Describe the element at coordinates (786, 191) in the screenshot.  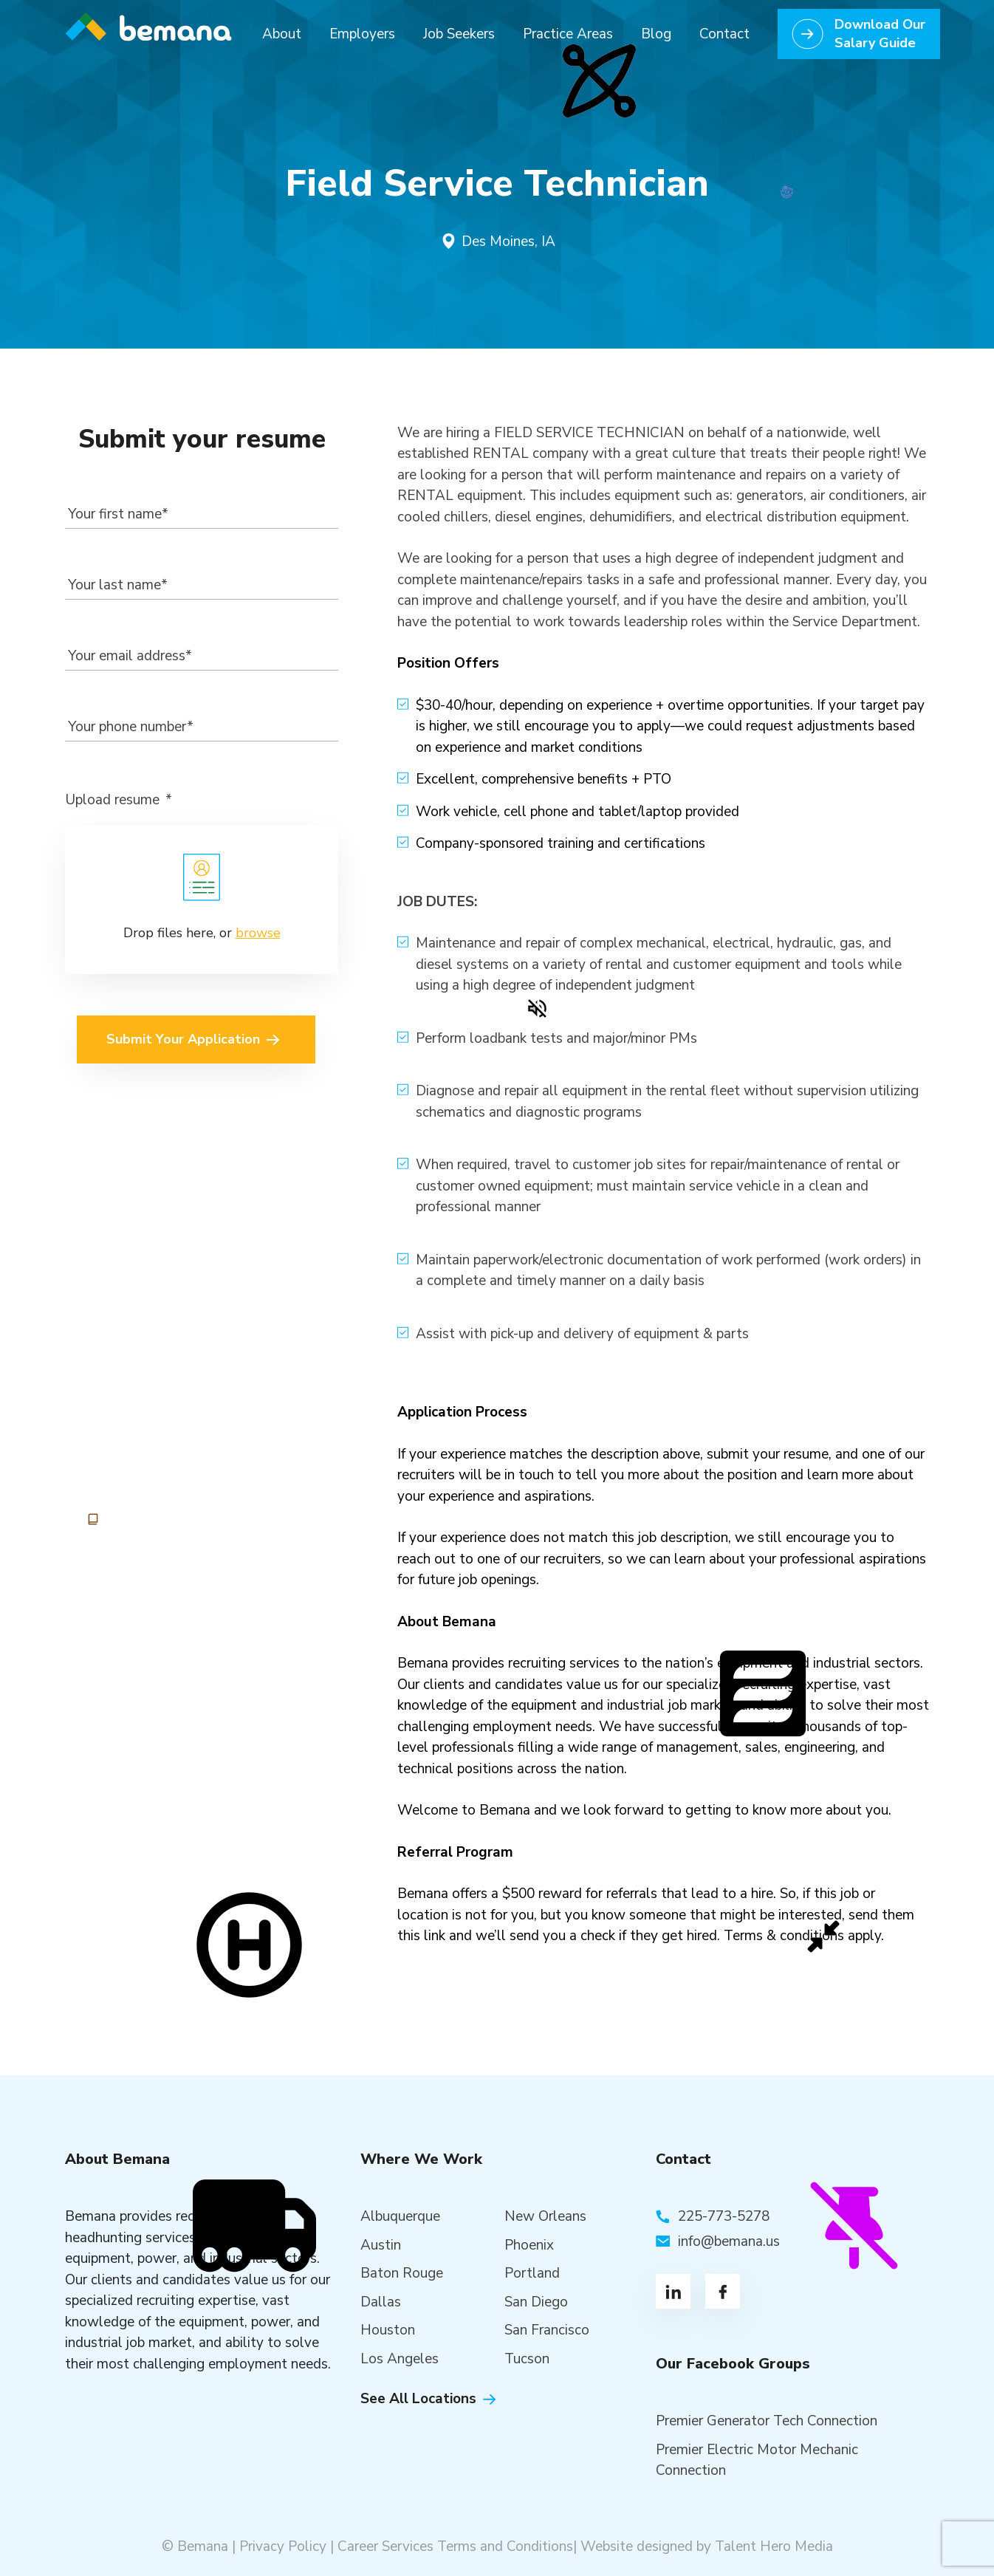
I see `the red yeti brand logo` at that location.